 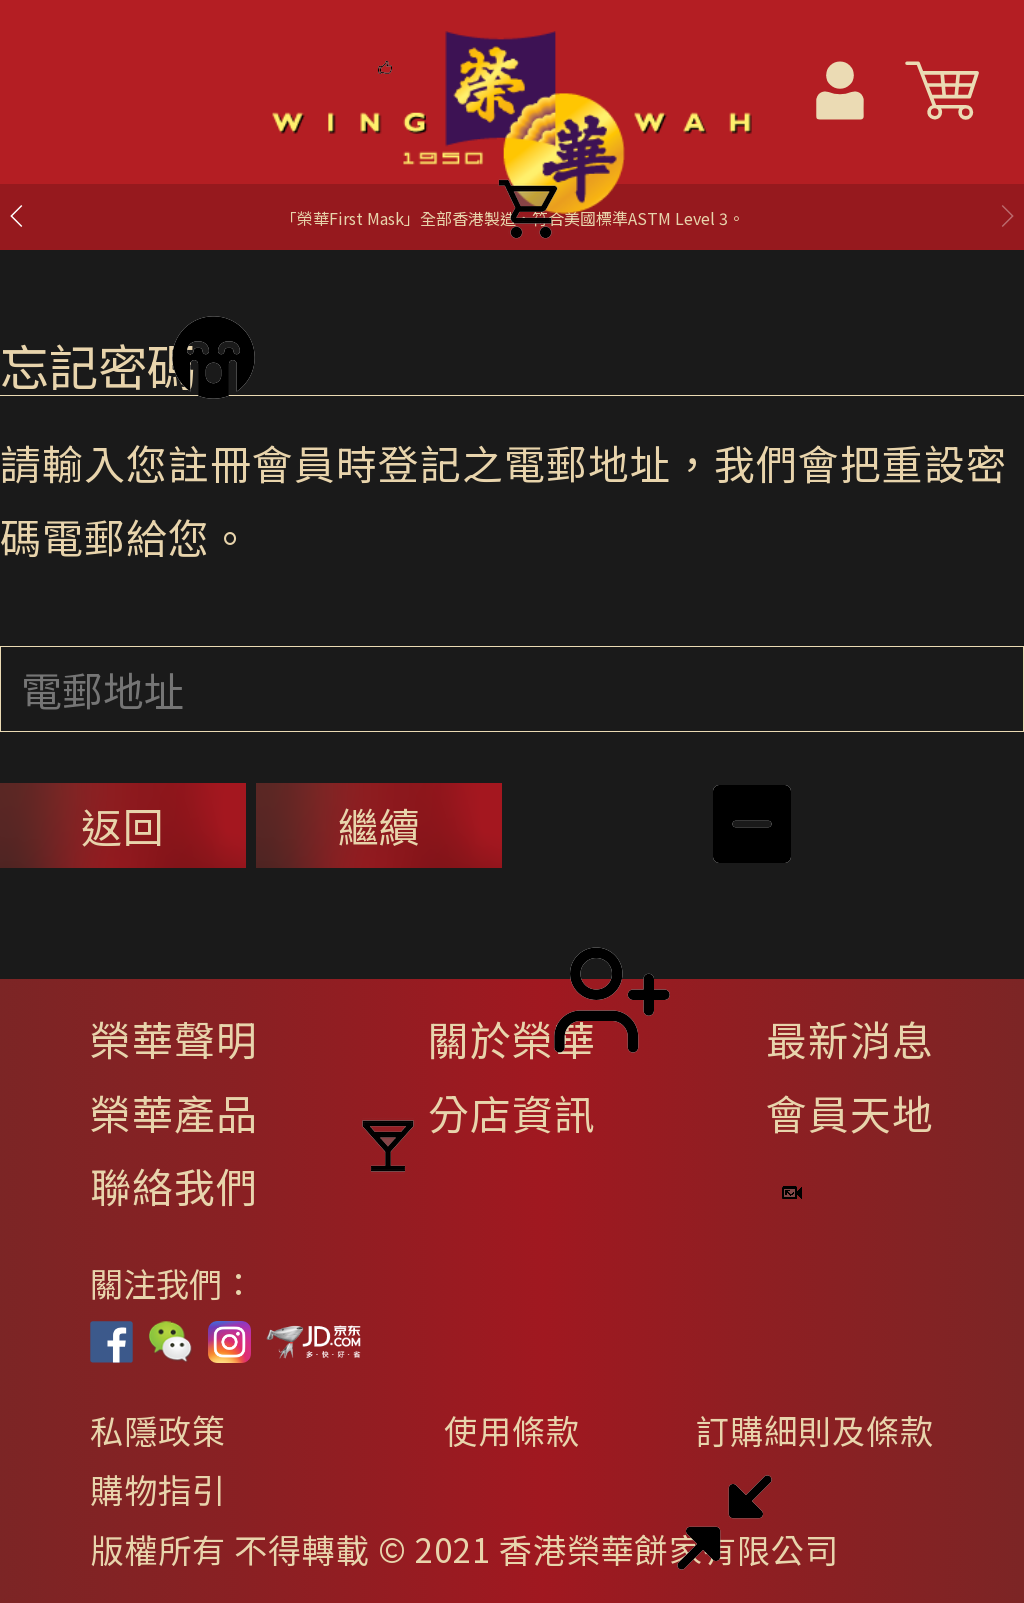 I want to click on add a new contact or friend, so click(x=612, y=1000).